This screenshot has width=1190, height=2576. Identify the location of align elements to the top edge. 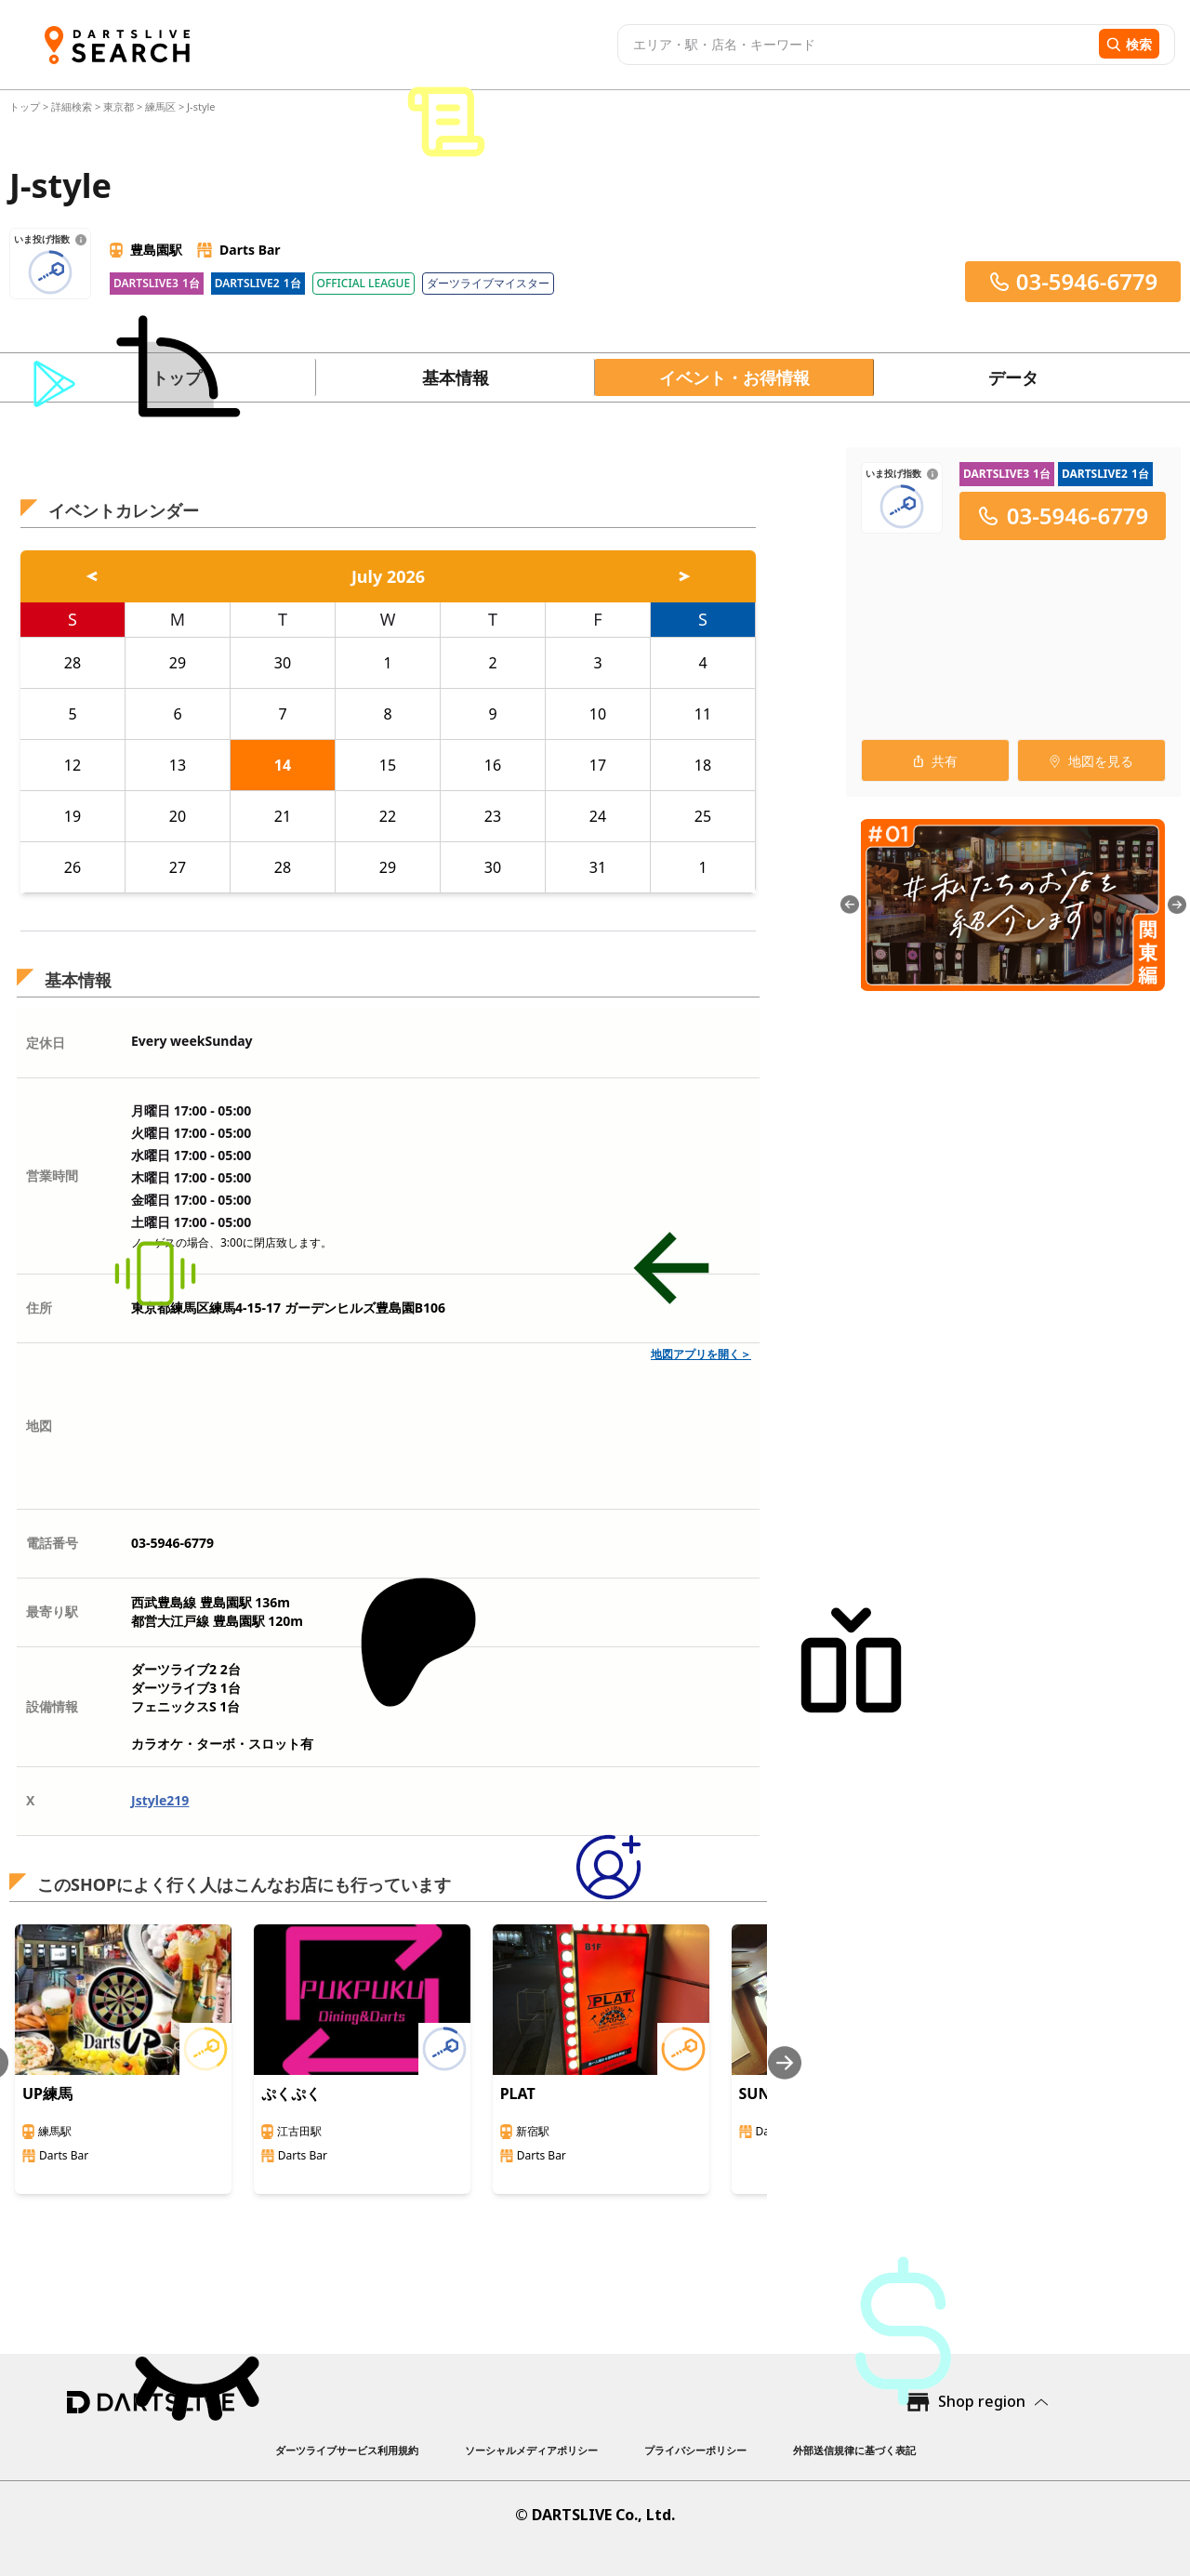
(851, 1662).